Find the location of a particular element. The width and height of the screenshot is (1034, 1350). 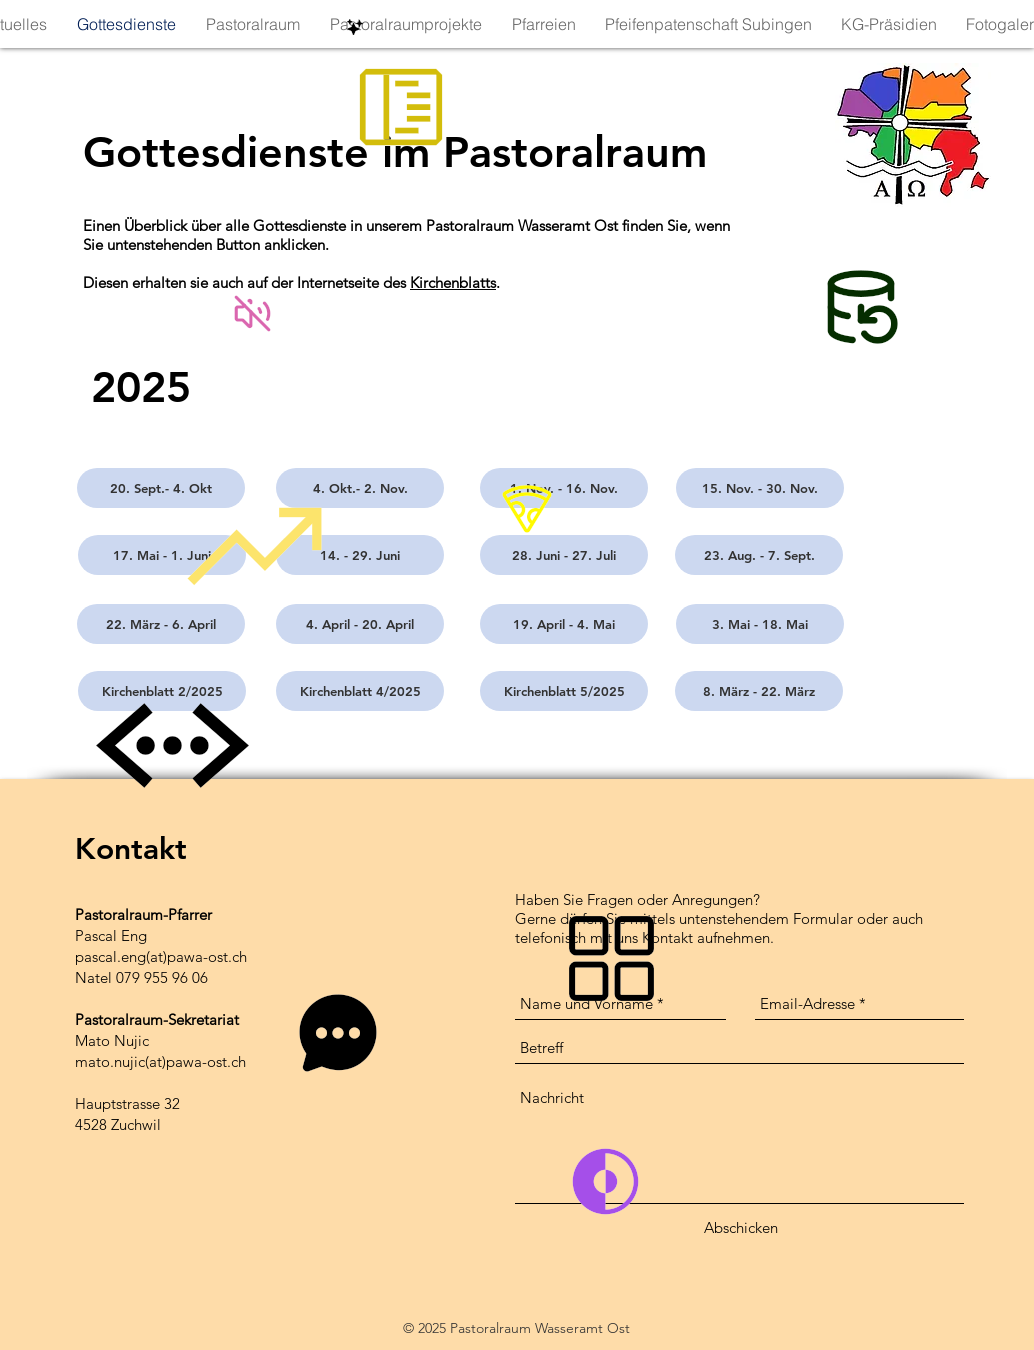

restore database from backup is located at coordinates (861, 307).